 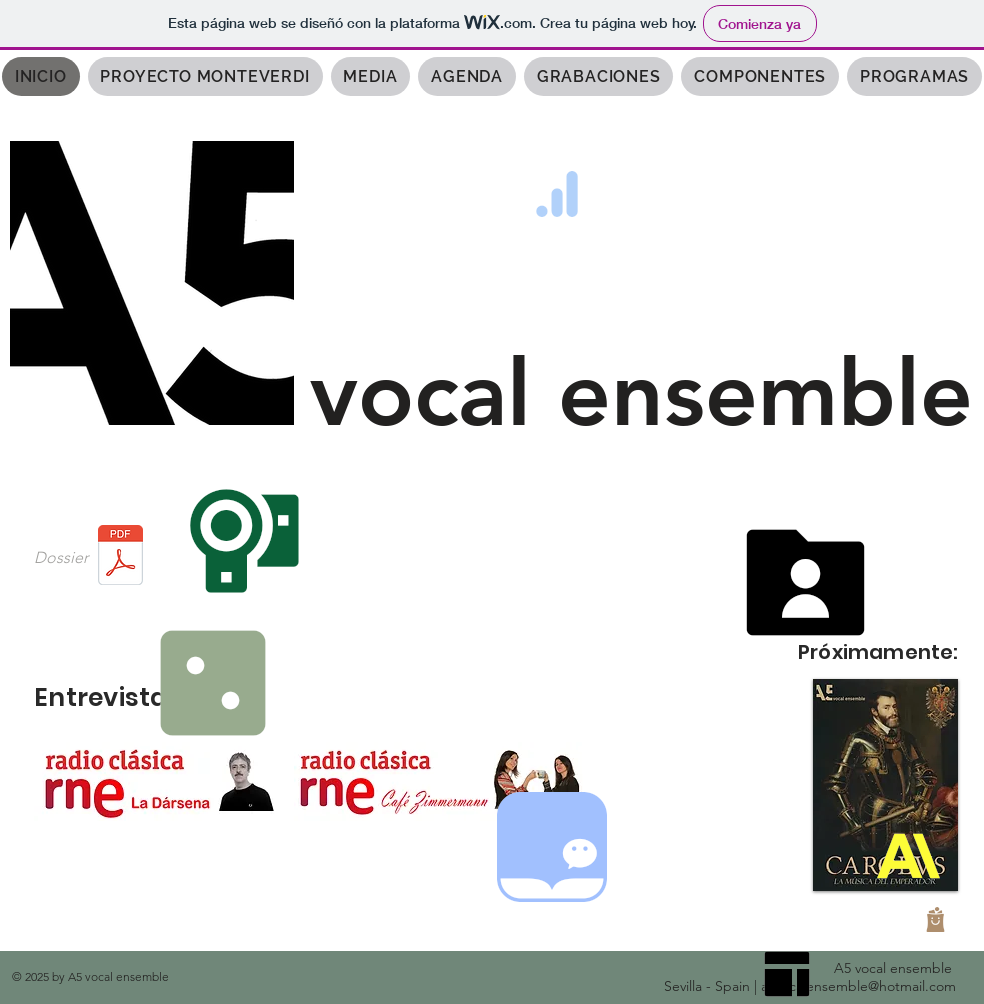 What do you see at coordinates (557, 194) in the screenshot?
I see `open Google Analytics dashboard` at bounding box center [557, 194].